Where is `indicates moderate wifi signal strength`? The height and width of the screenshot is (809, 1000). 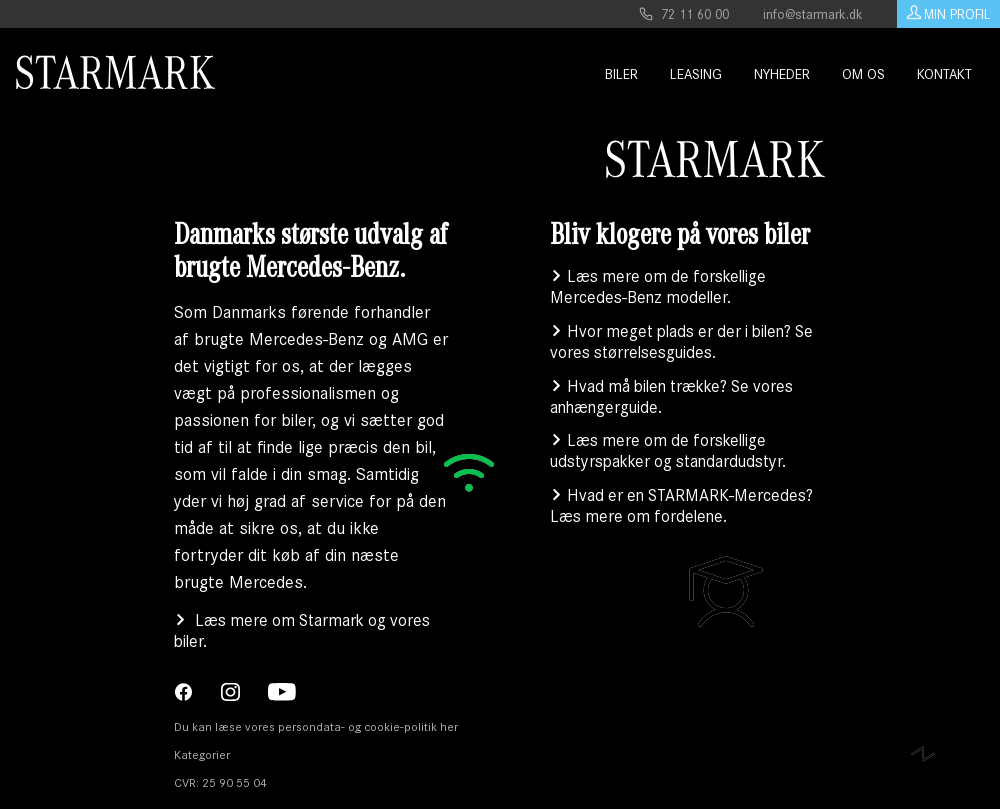
indicates moderate wifi signal strength is located at coordinates (469, 464).